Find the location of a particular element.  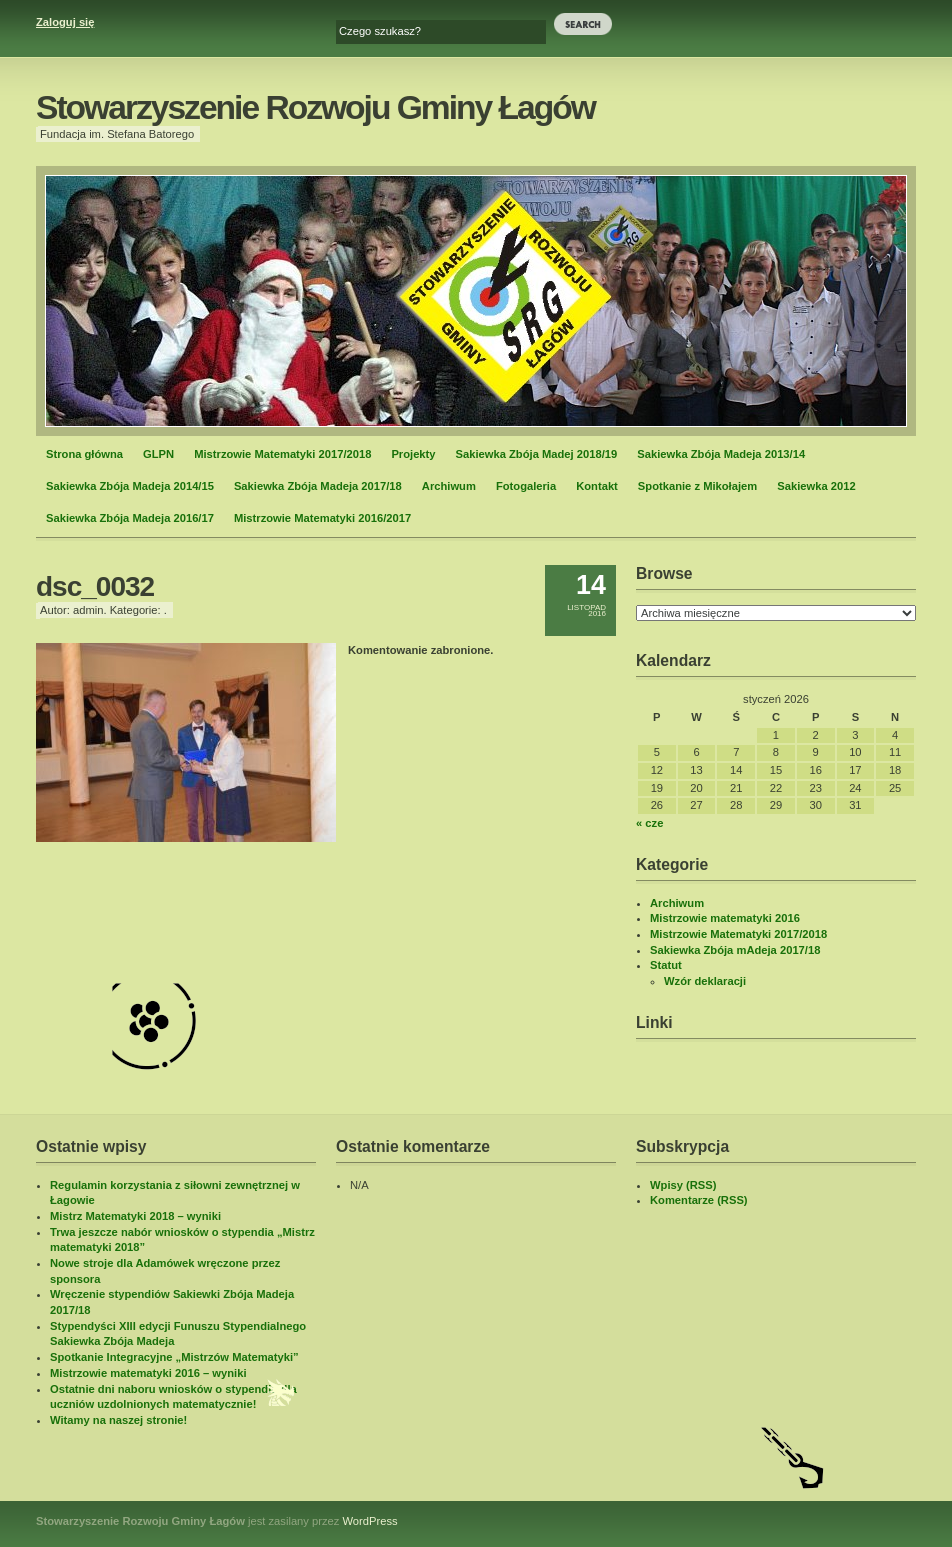

equip meat hook weapon or tool is located at coordinates (792, 1458).